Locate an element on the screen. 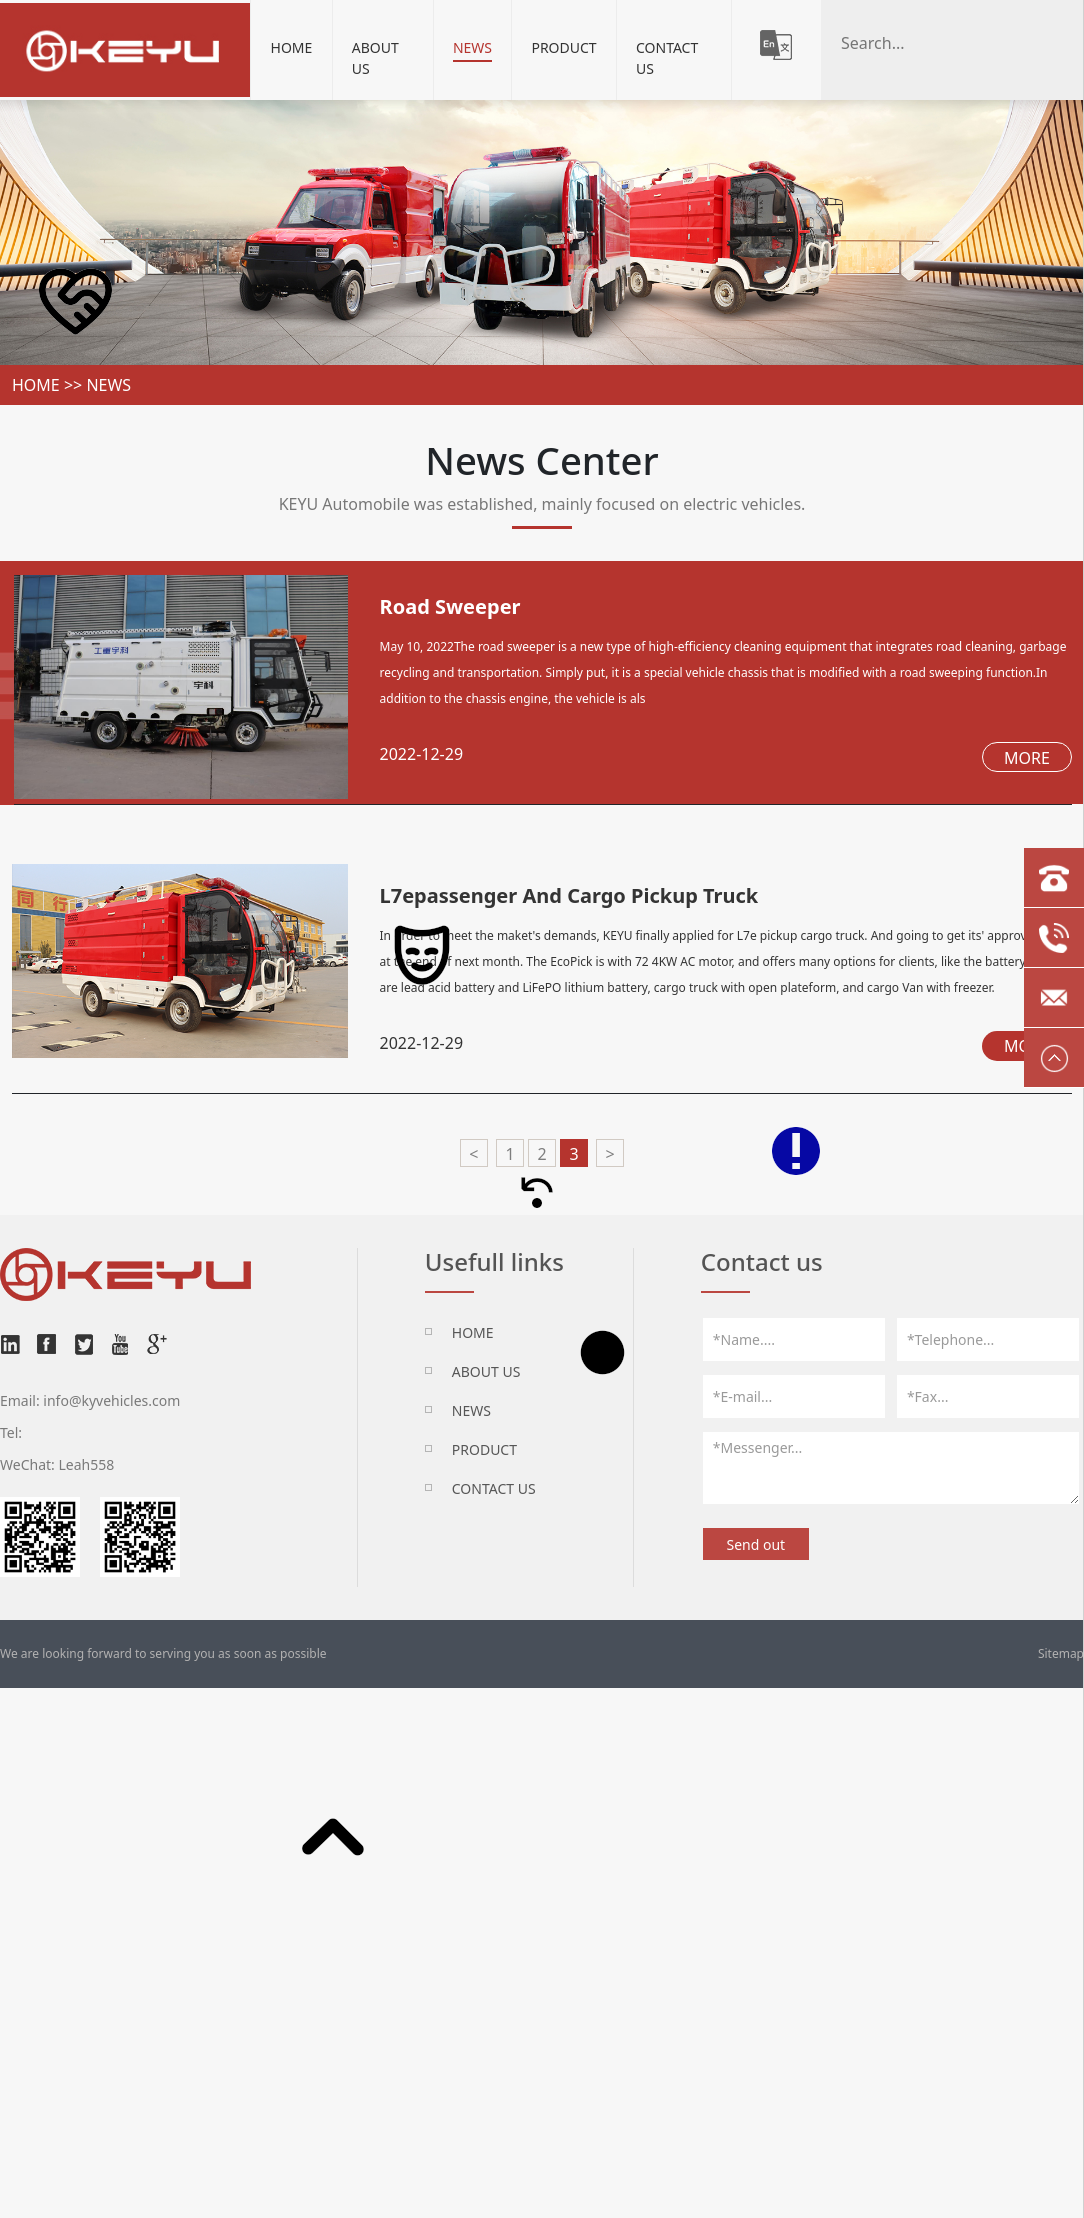 The image size is (1084, 2218). view community code of conduct is located at coordinates (75, 300).